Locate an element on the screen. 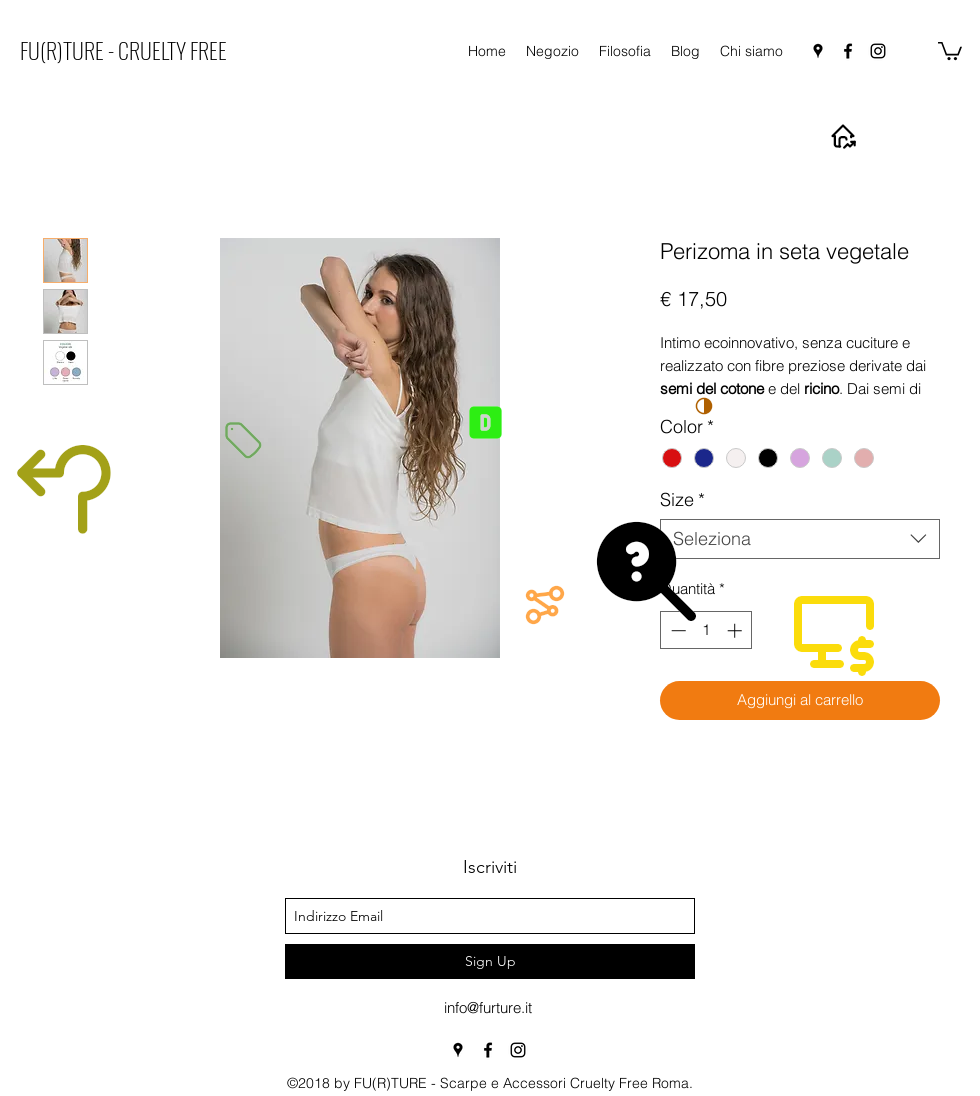 The image size is (980, 1096). view data point connections or relationships is located at coordinates (545, 605).